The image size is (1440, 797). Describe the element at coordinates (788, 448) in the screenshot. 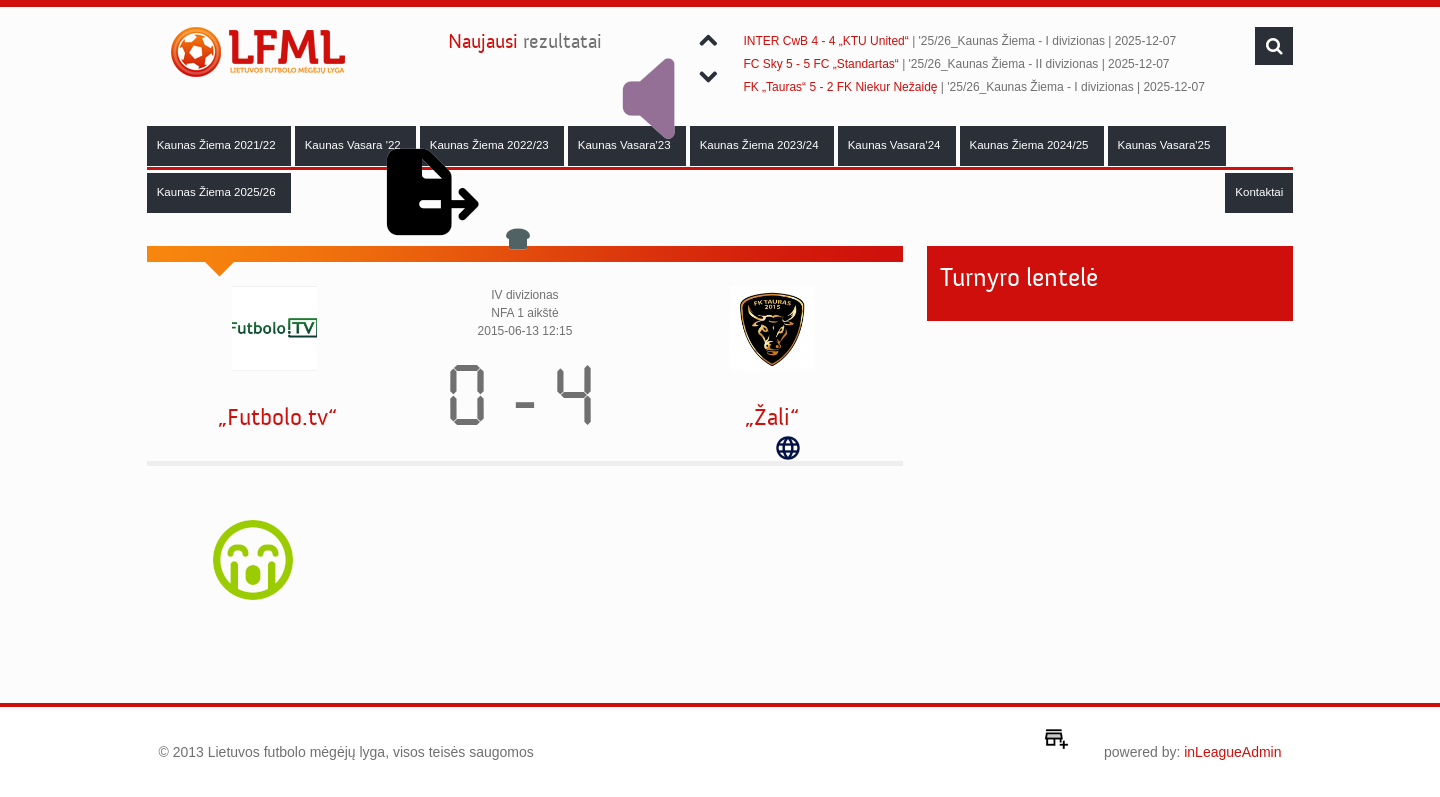

I see `switch to global or worldwide view` at that location.